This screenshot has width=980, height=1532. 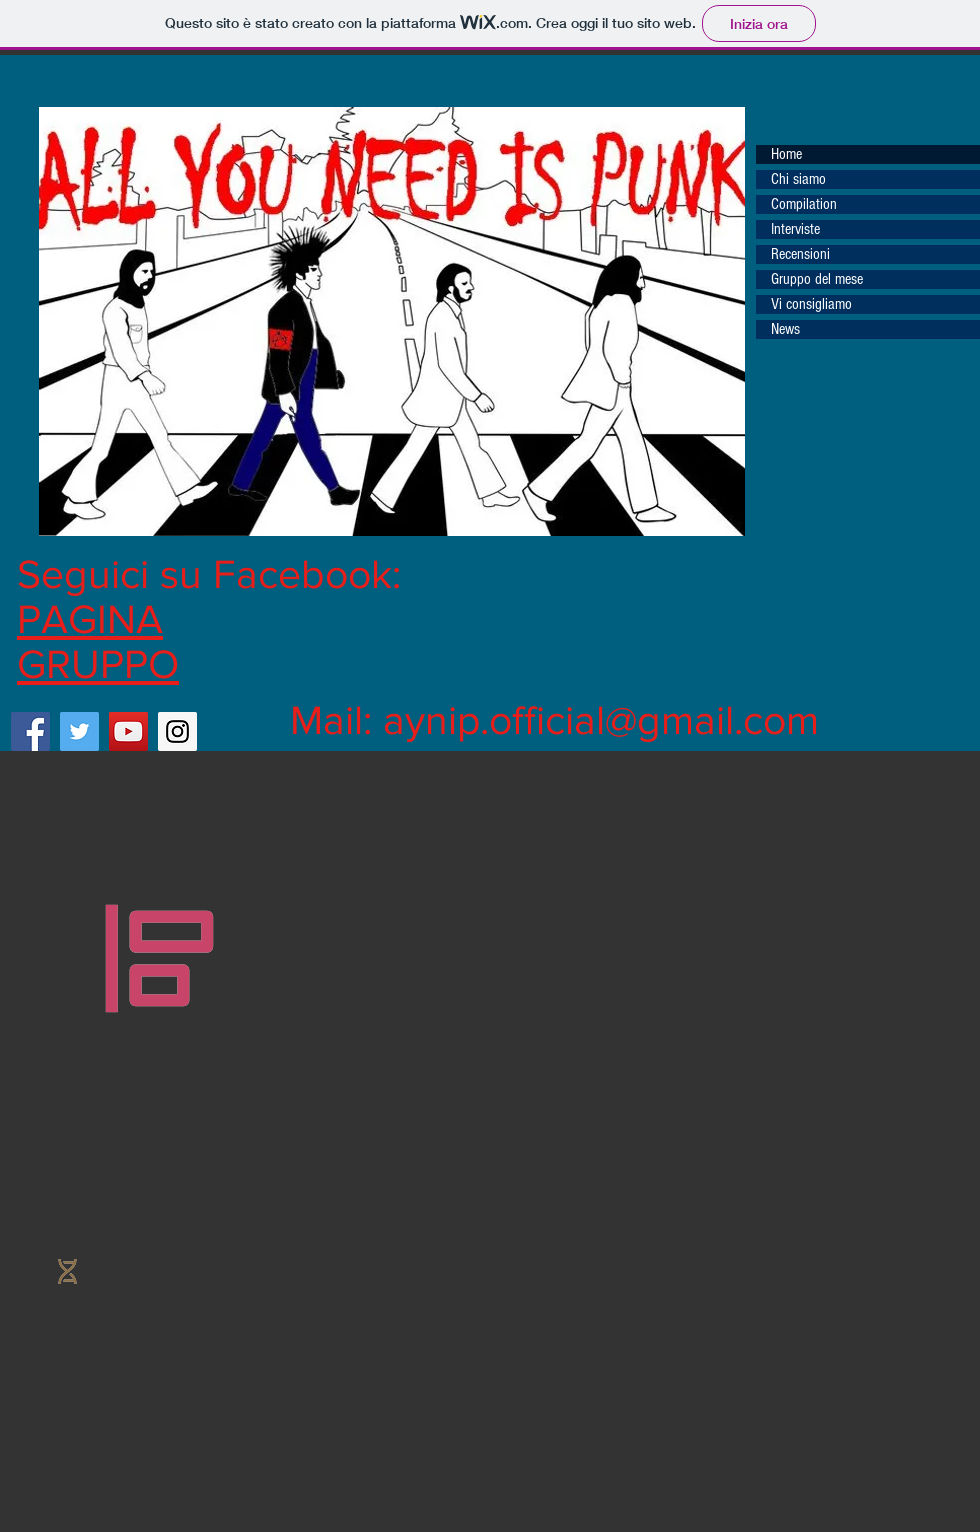 I want to click on align selected items to the left edge, so click(x=159, y=958).